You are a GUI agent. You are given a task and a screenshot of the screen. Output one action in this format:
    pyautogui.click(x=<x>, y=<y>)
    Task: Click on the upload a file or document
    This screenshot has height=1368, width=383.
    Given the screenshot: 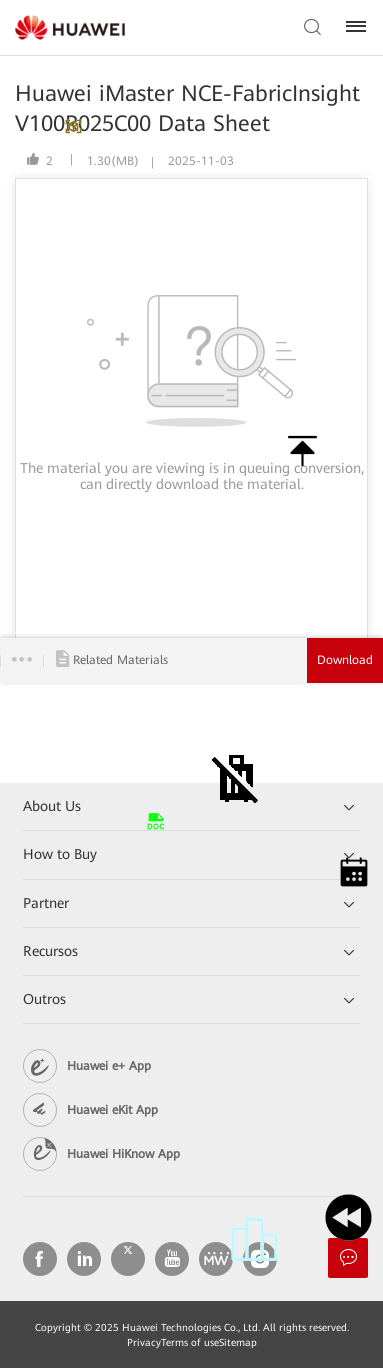 What is the action you would take?
    pyautogui.click(x=302, y=450)
    